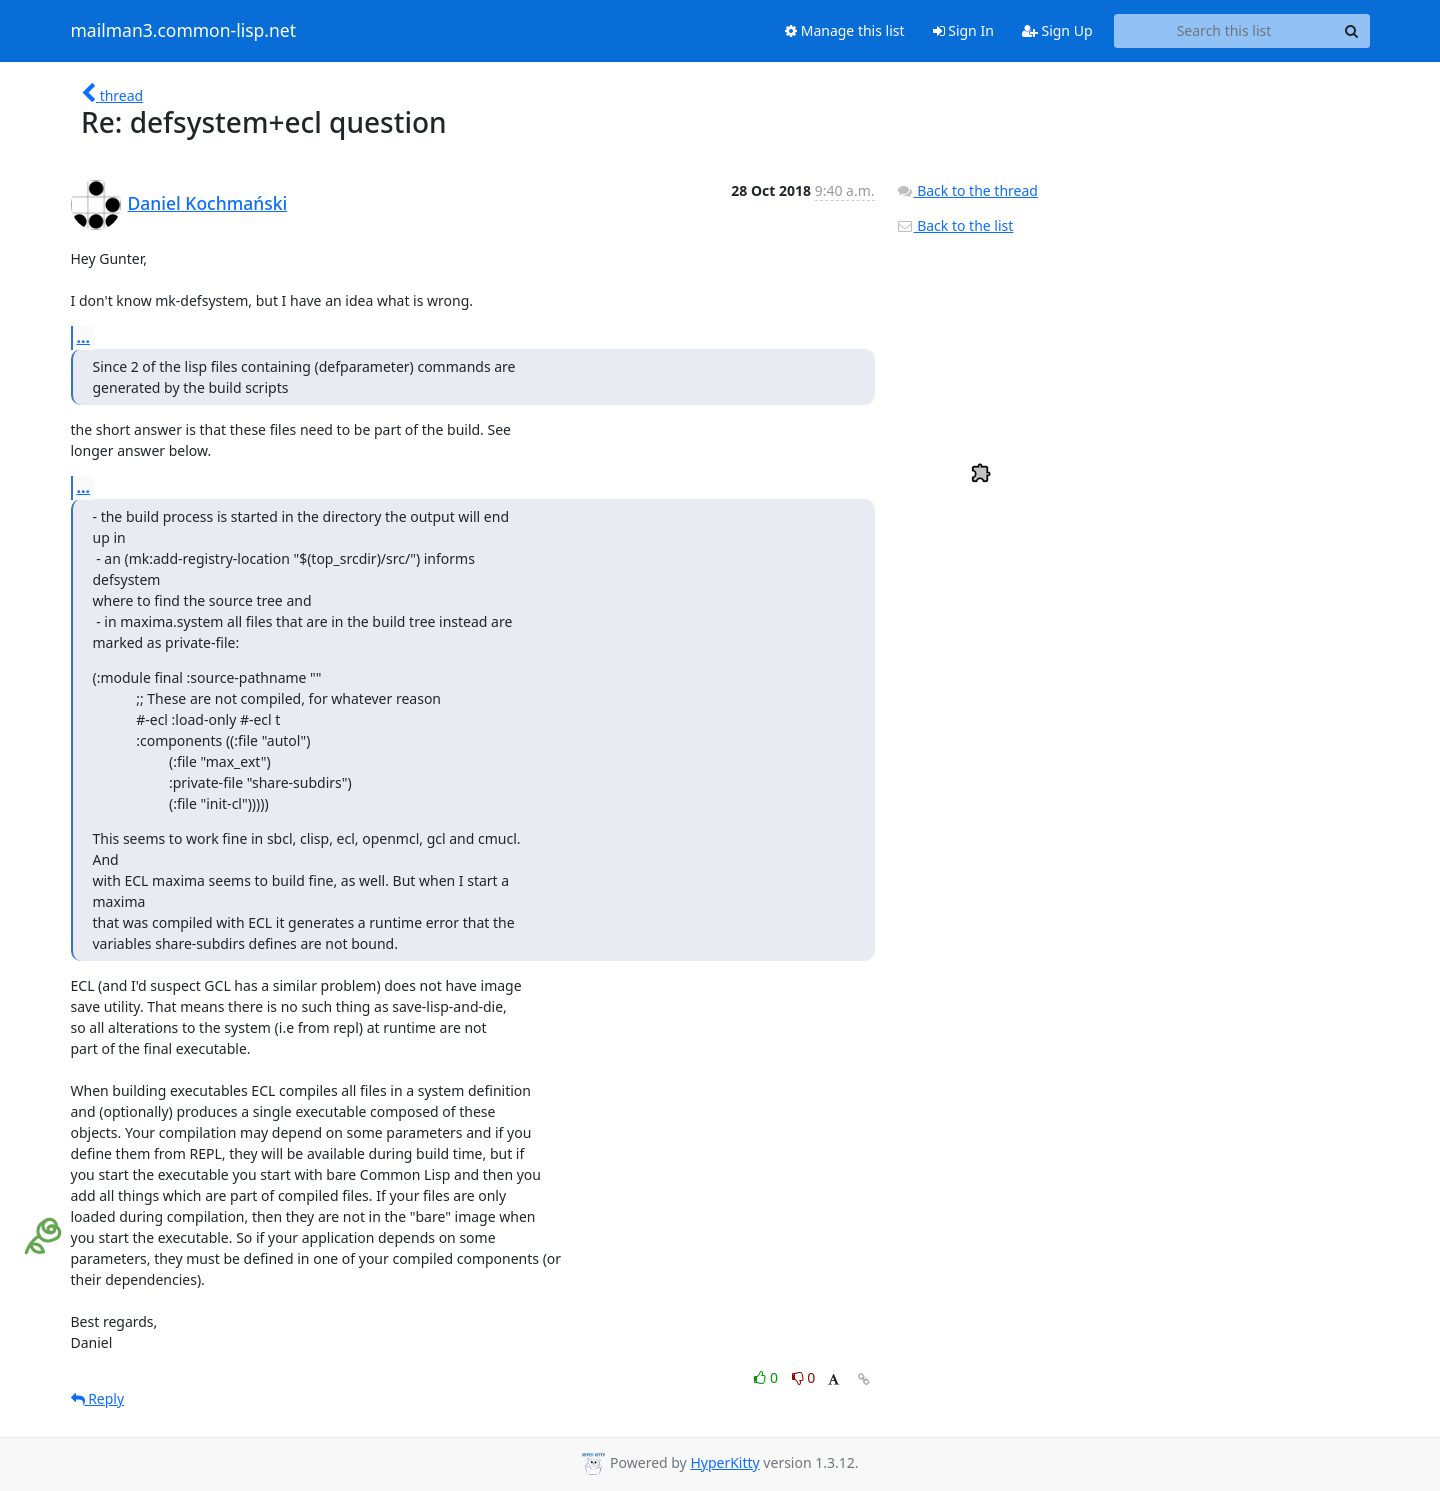 The height and width of the screenshot is (1491, 1440). I want to click on send a flower or romantic gesture, so click(43, 1236).